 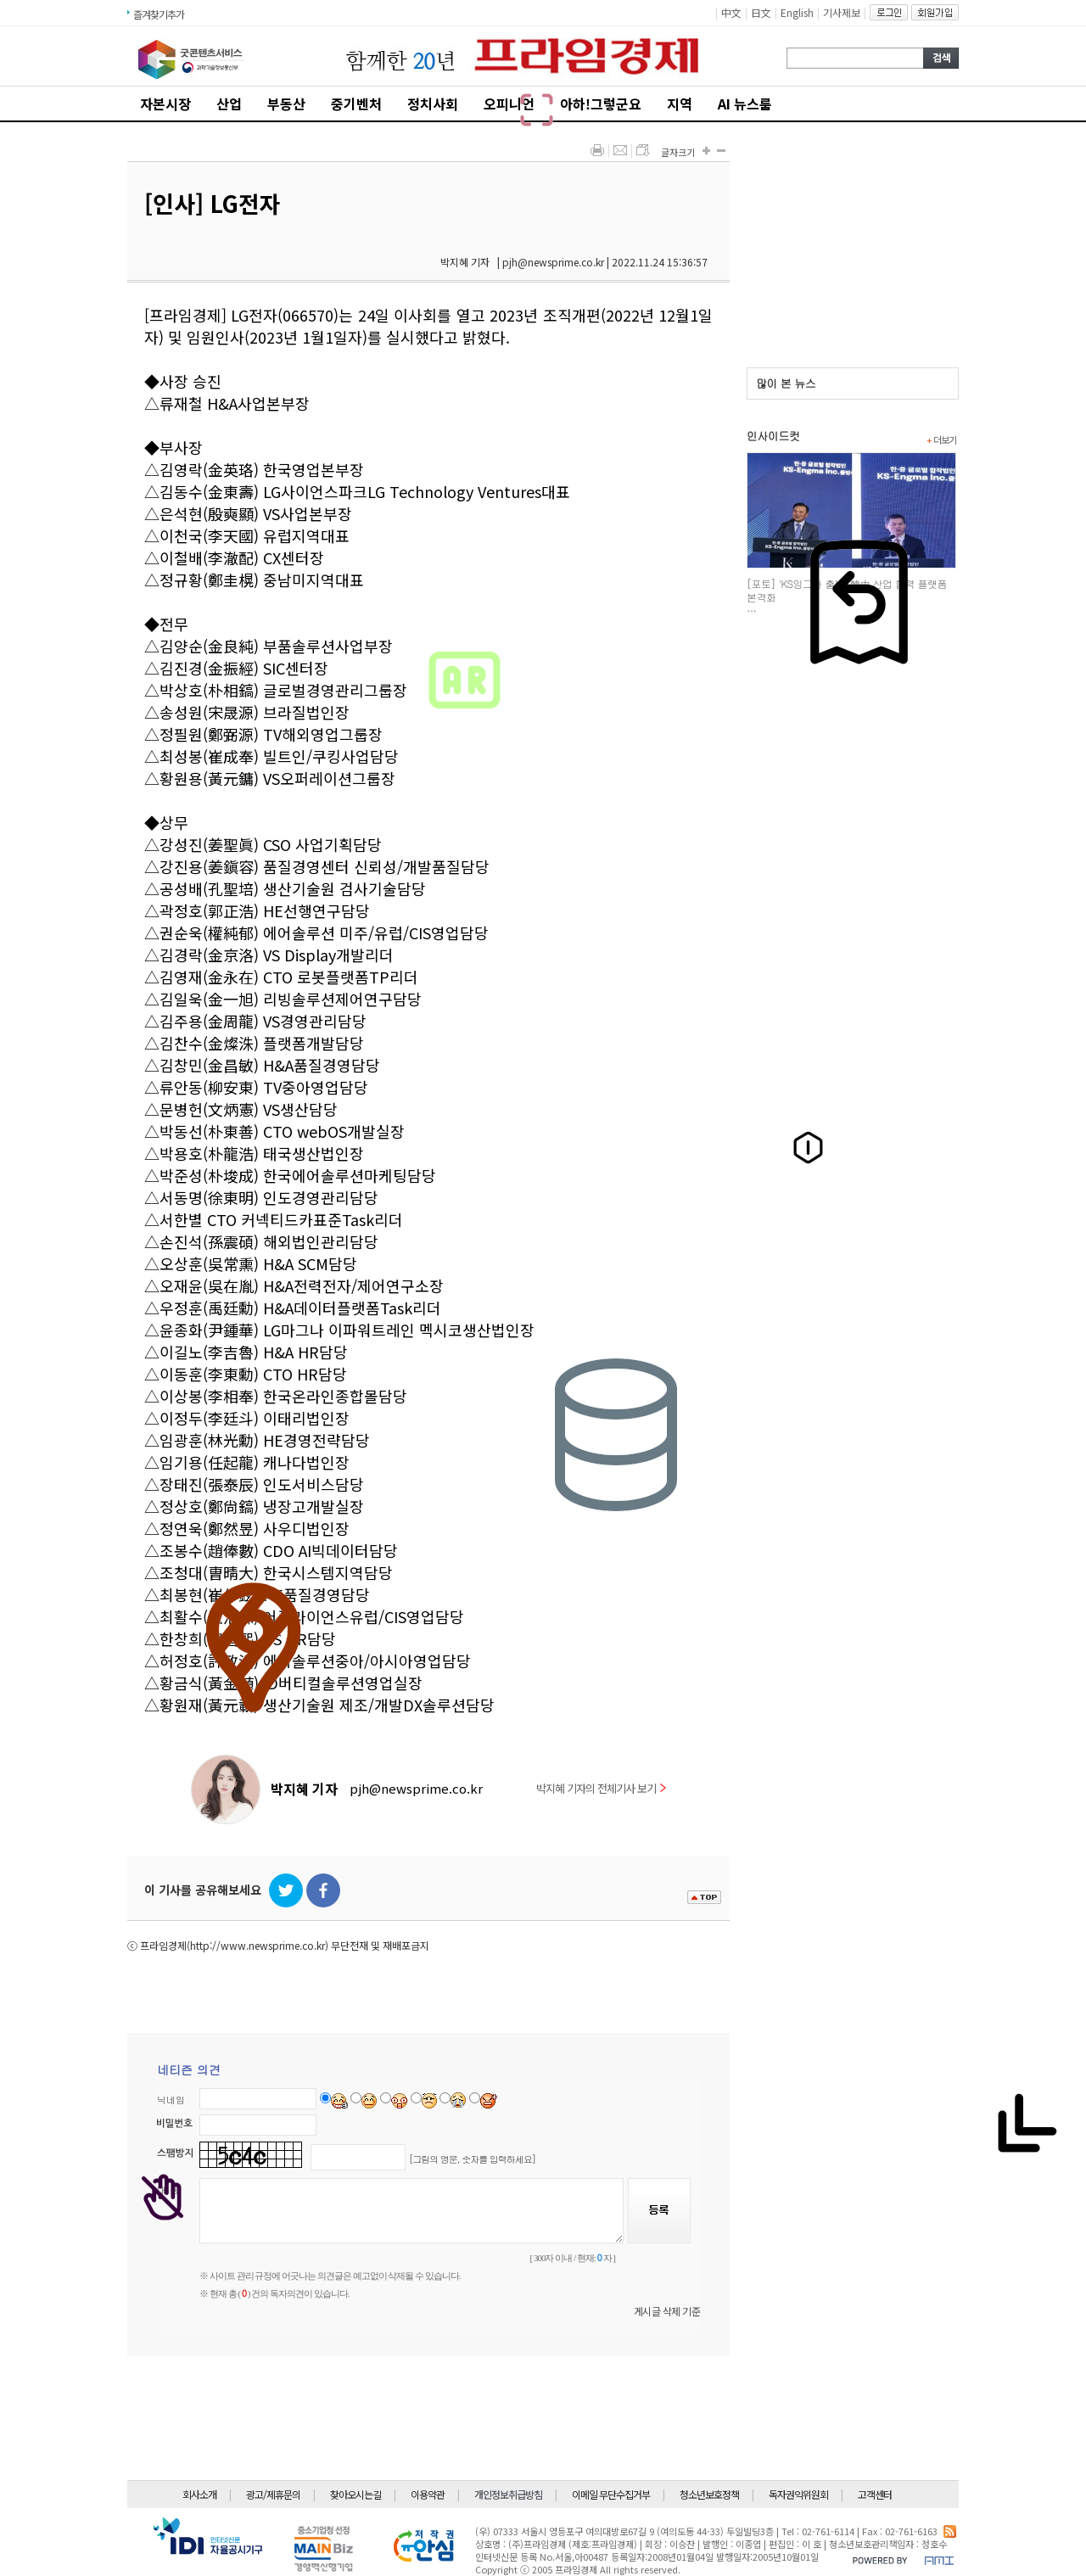 What do you see at coordinates (536, 109) in the screenshot?
I see `crop or resize an image` at bounding box center [536, 109].